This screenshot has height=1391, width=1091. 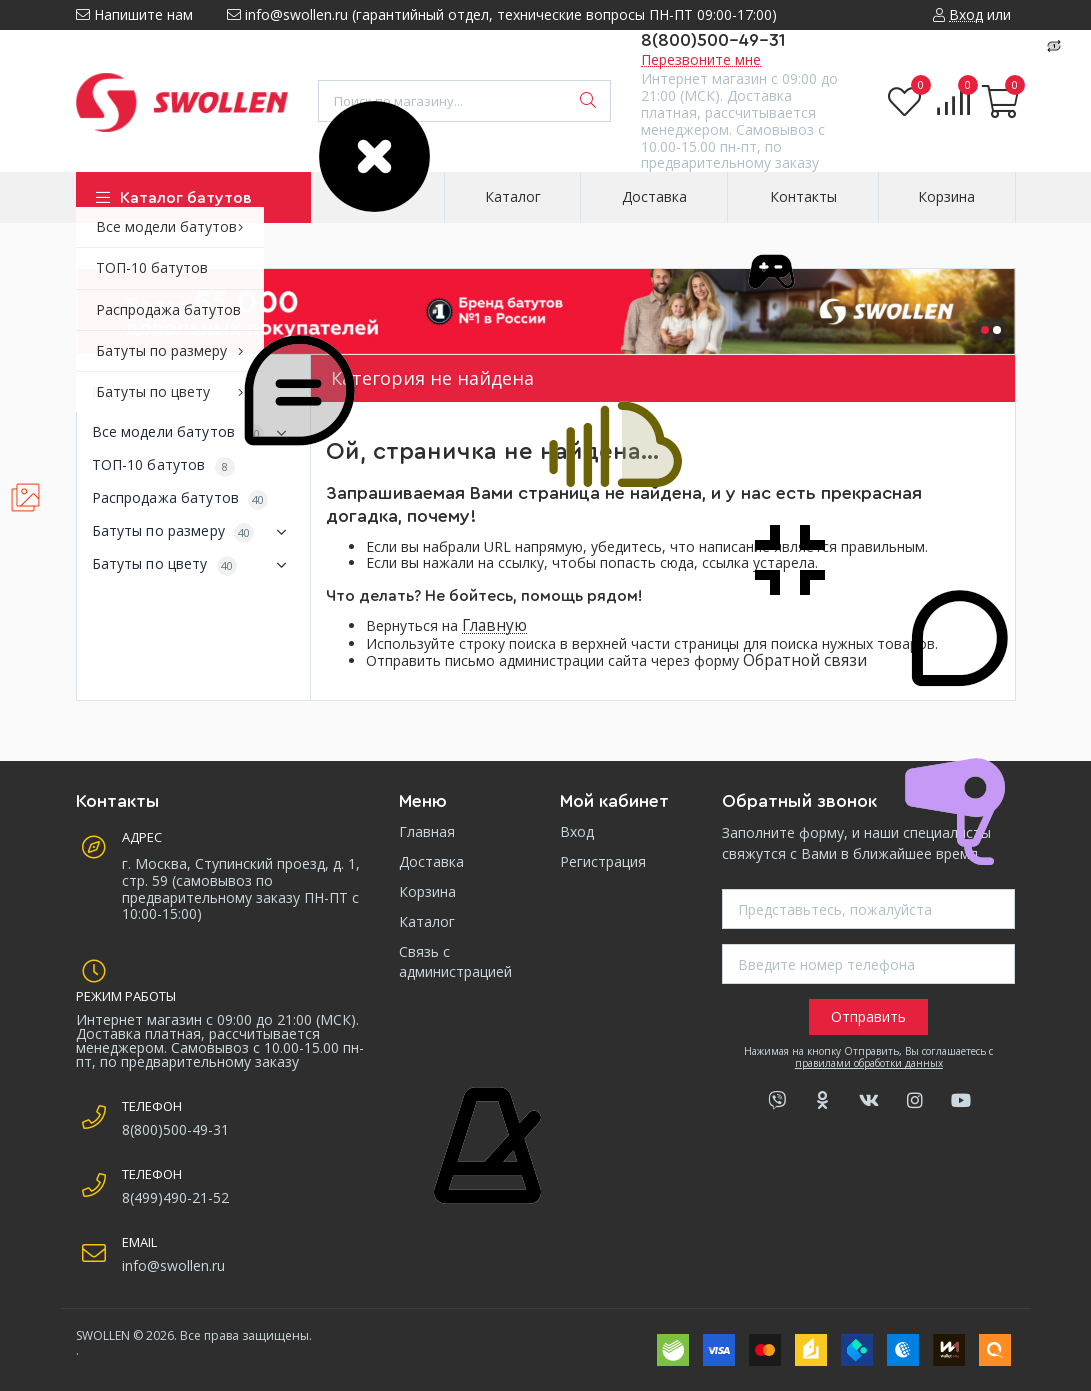 I want to click on view photo gallery, so click(x=25, y=497).